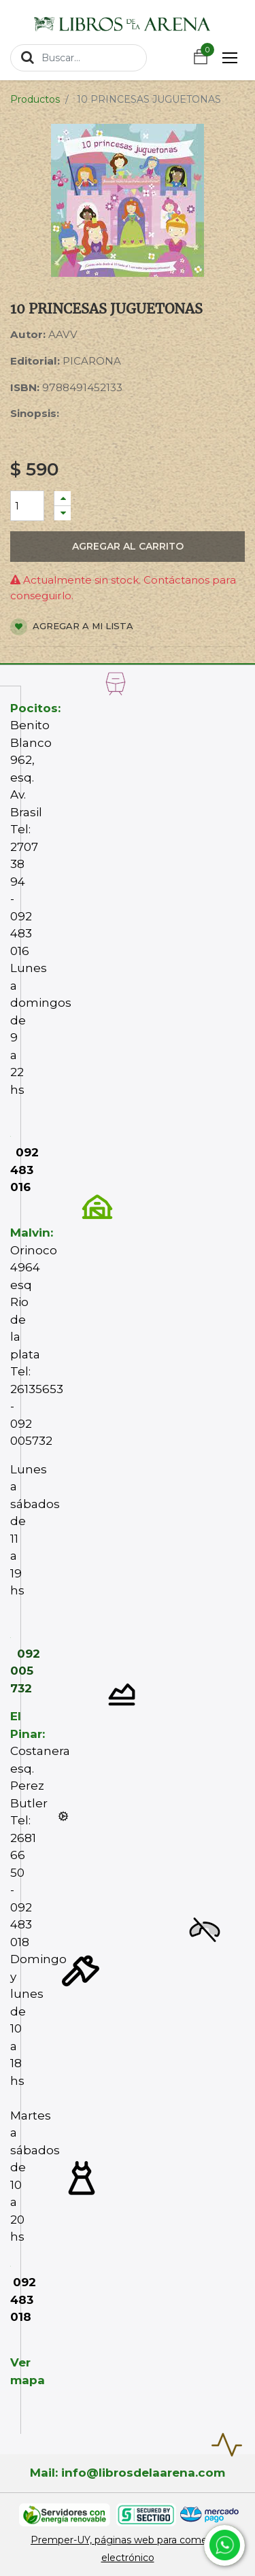  What do you see at coordinates (226, 2445) in the screenshot?
I see `view repository activity and insights` at bounding box center [226, 2445].